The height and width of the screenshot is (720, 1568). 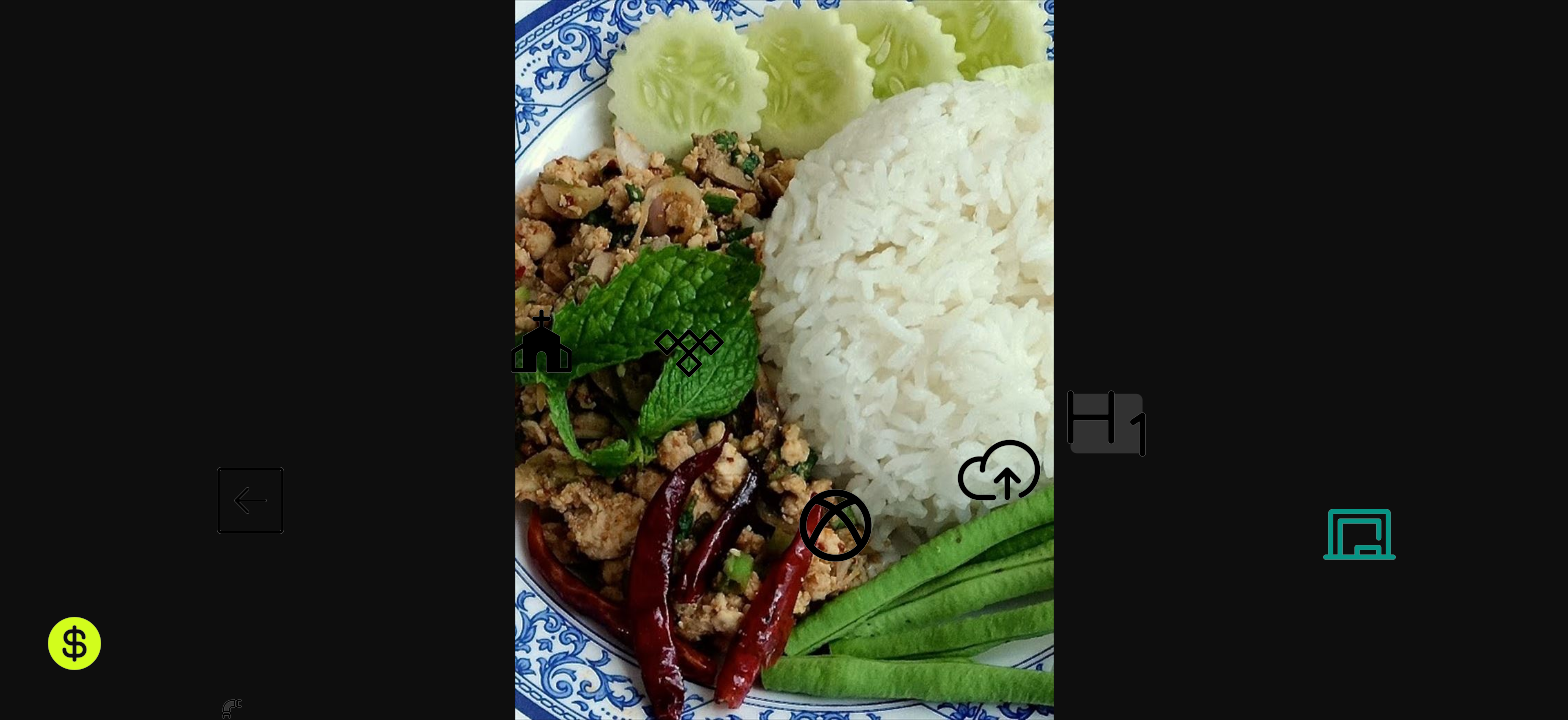 What do you see at coordinates (74, 643) in the screenshot?
I see `view pricing or payment options` at bounding box center [74, 643].